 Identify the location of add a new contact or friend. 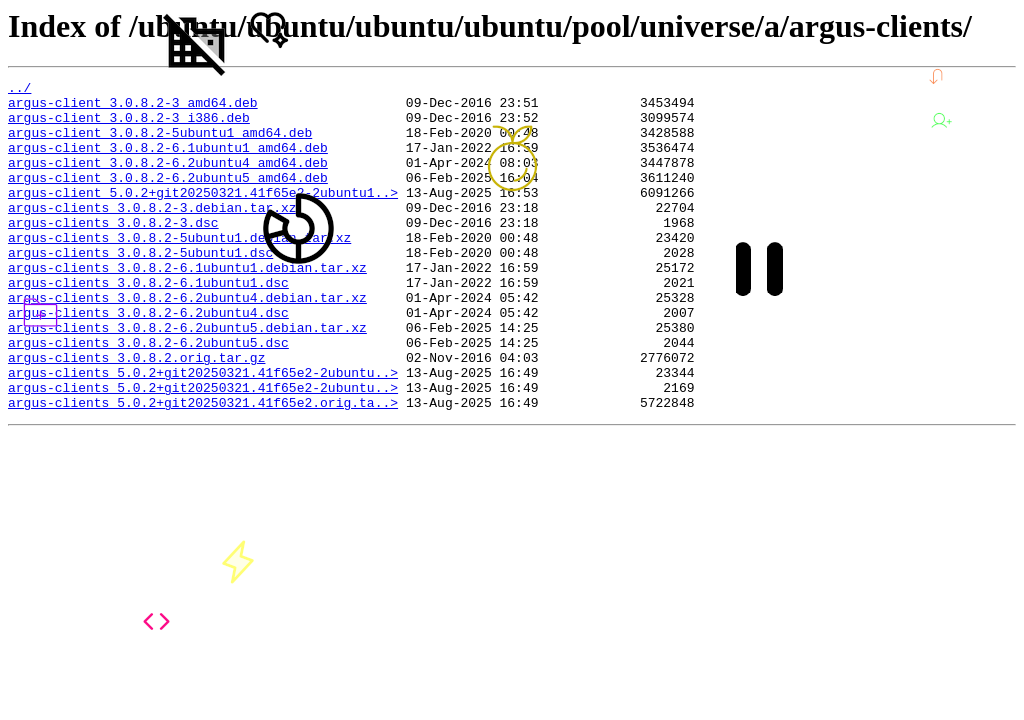
(941, 121).